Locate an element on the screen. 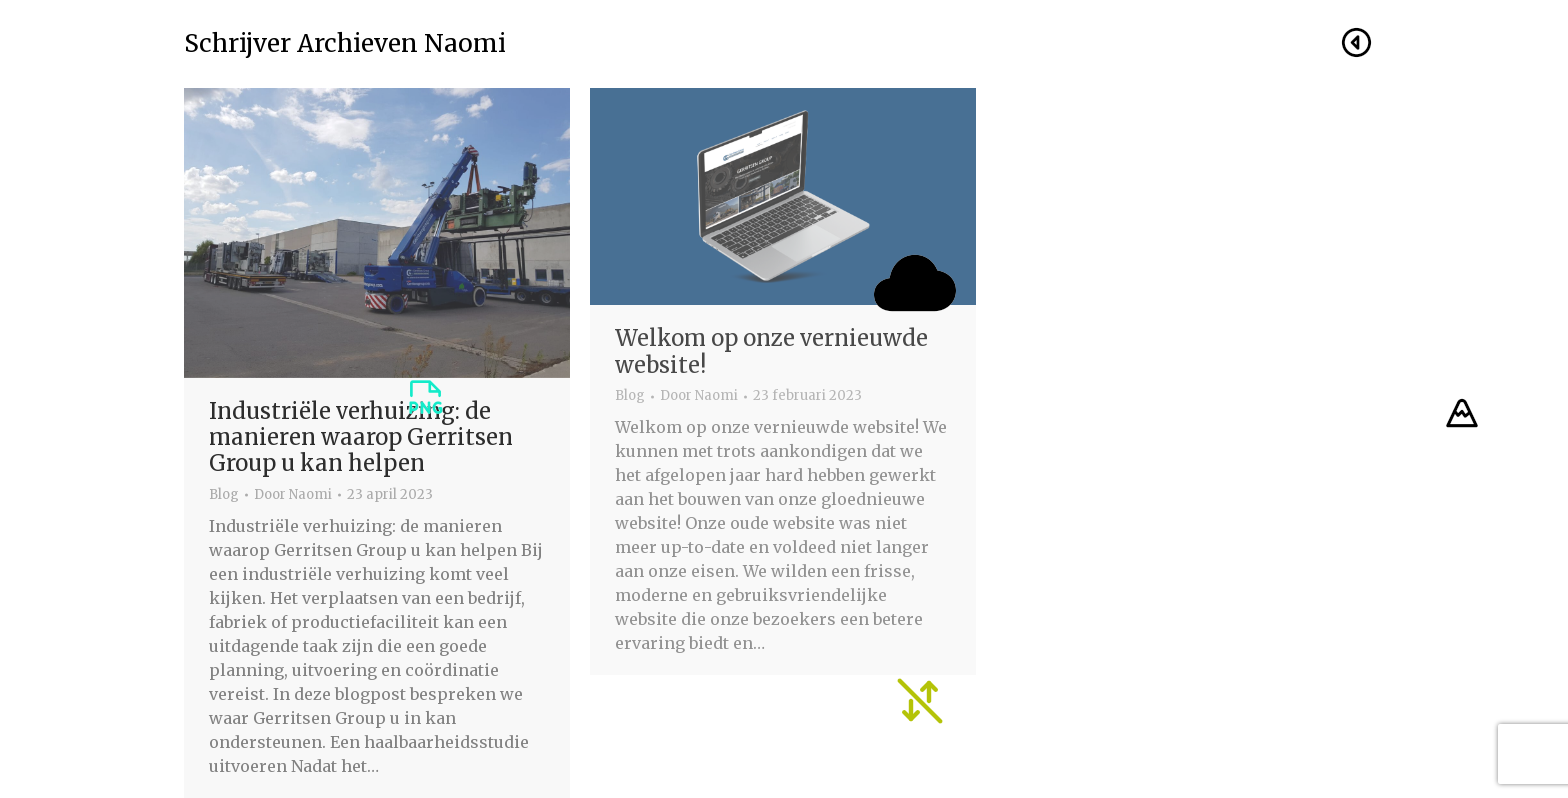  view or open a PNG image file is located at coordinates (425, 398).